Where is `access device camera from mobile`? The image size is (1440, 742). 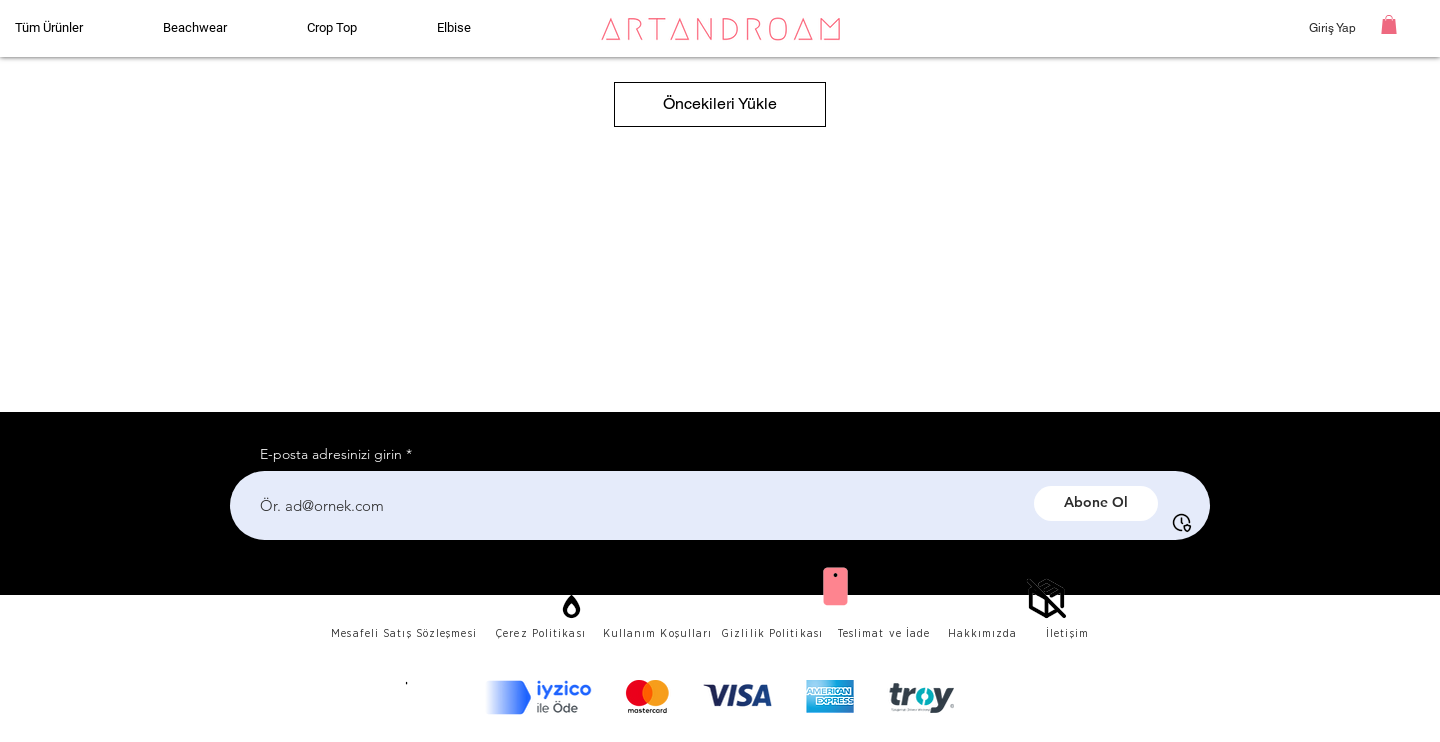 access device camera from mobile is located at coordinates (835, 586).